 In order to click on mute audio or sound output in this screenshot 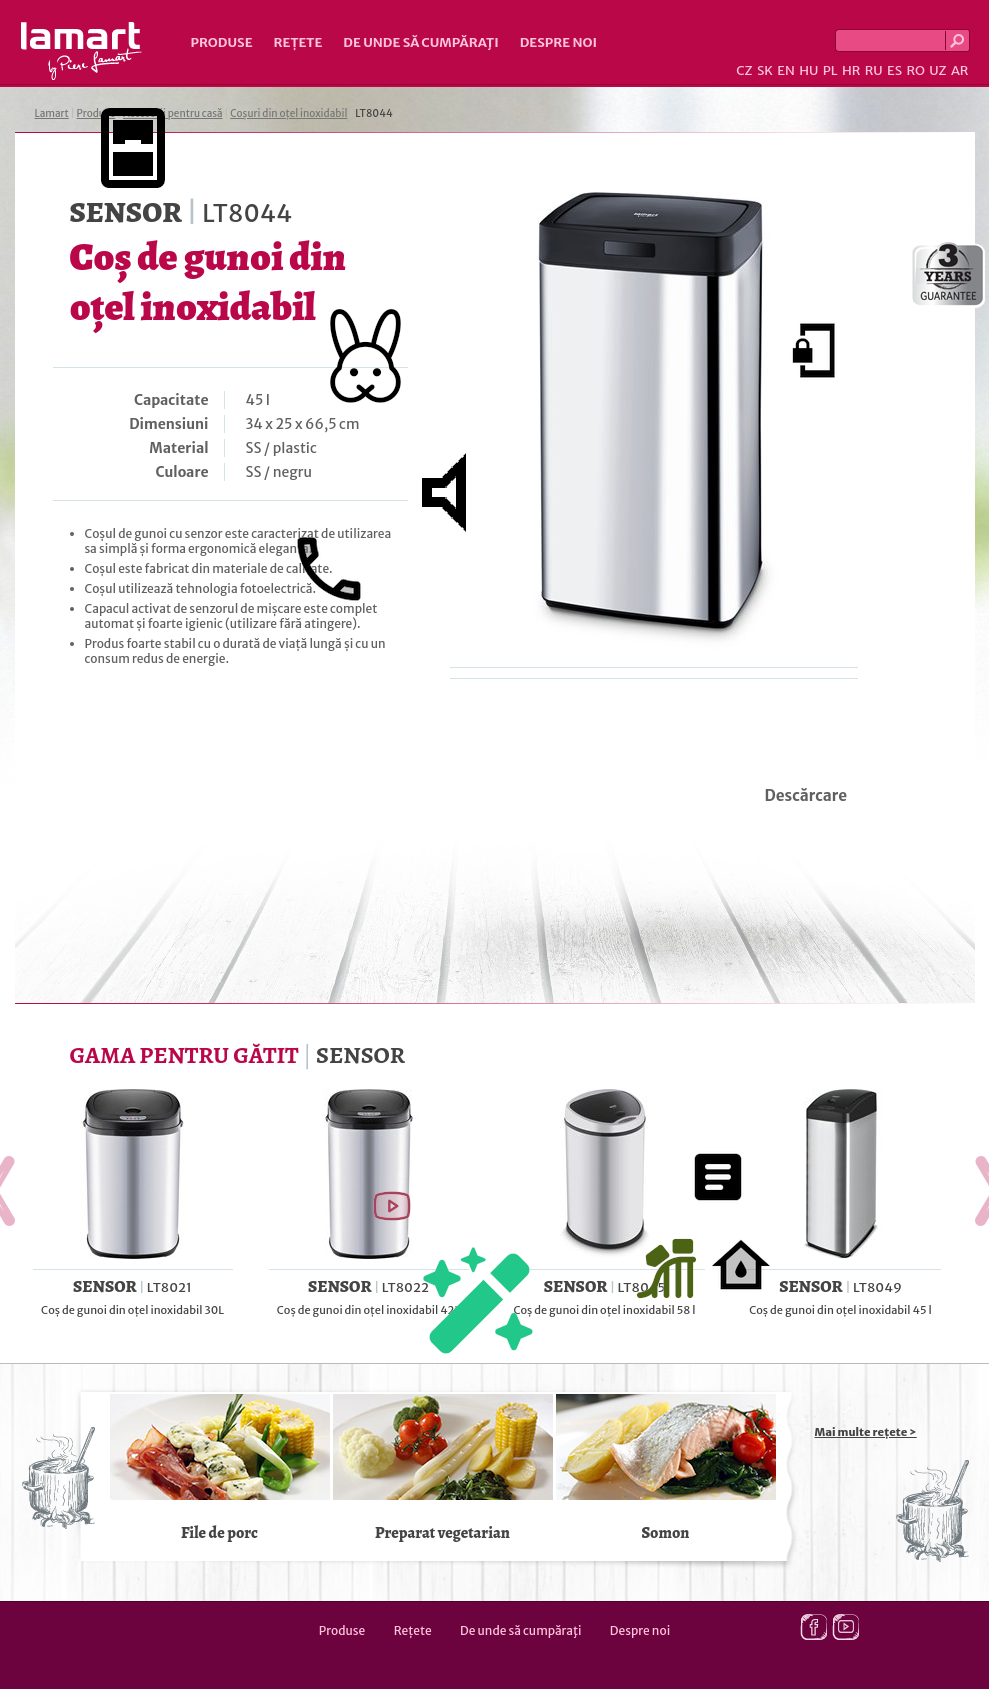, I will do `click(446, 492)`.